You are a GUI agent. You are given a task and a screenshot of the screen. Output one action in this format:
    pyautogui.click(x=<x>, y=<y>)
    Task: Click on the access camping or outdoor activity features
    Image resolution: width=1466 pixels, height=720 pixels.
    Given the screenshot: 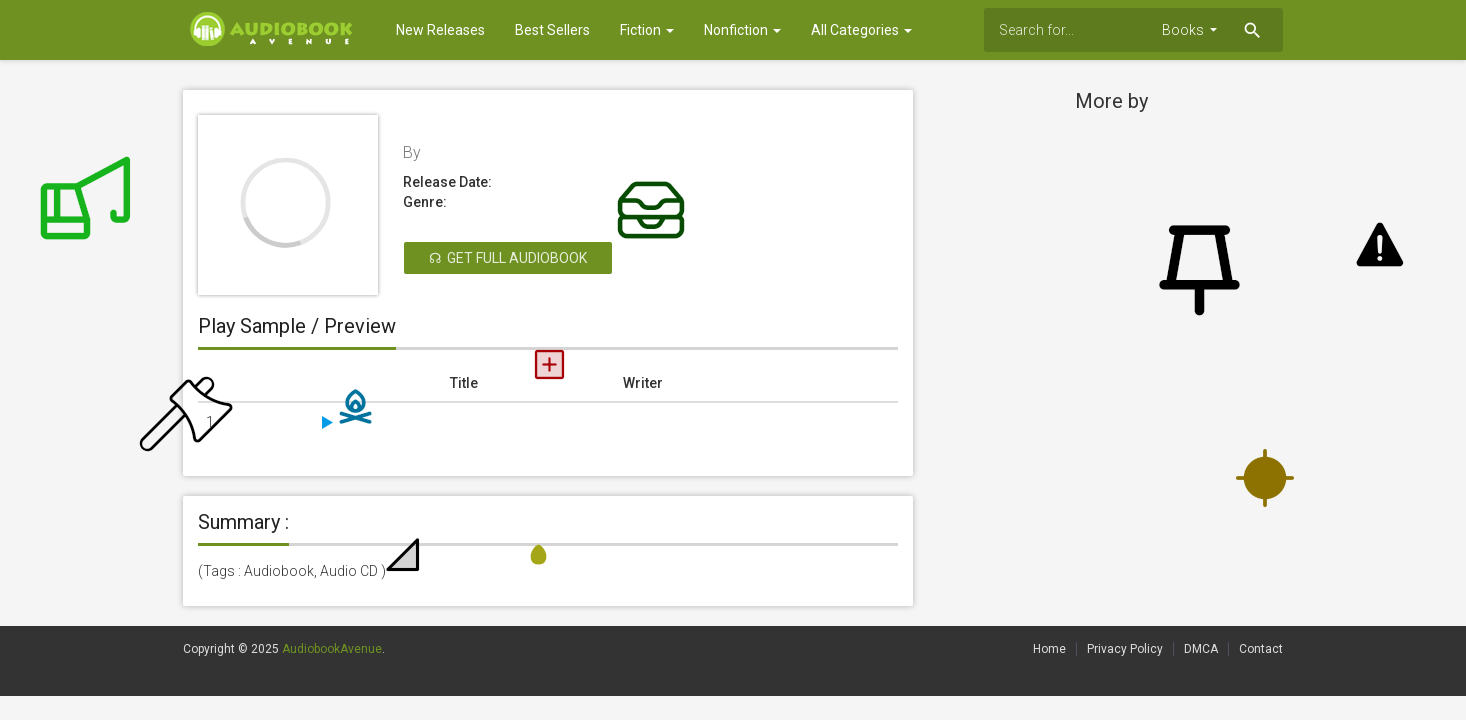 What is the action you would take?
    pyautogui.click(x=355, y=406)
    